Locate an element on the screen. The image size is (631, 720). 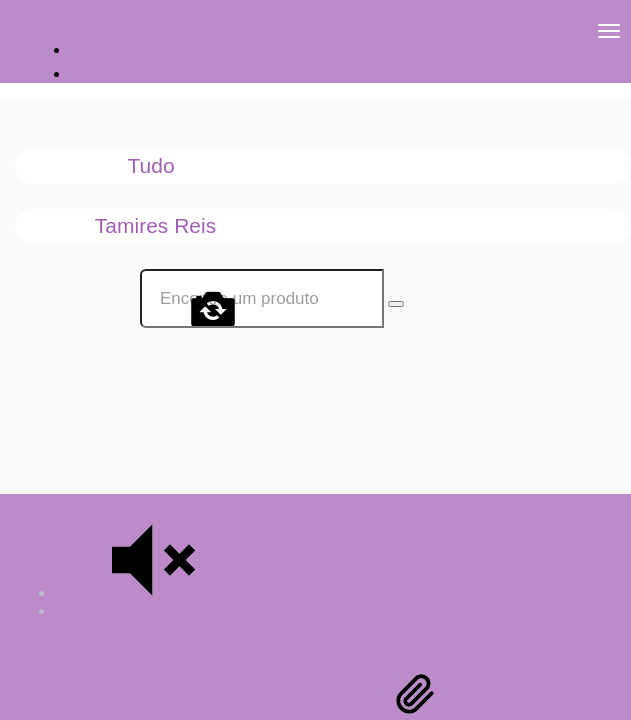
switch between front and rear camera is located at coordinates (213, 309).